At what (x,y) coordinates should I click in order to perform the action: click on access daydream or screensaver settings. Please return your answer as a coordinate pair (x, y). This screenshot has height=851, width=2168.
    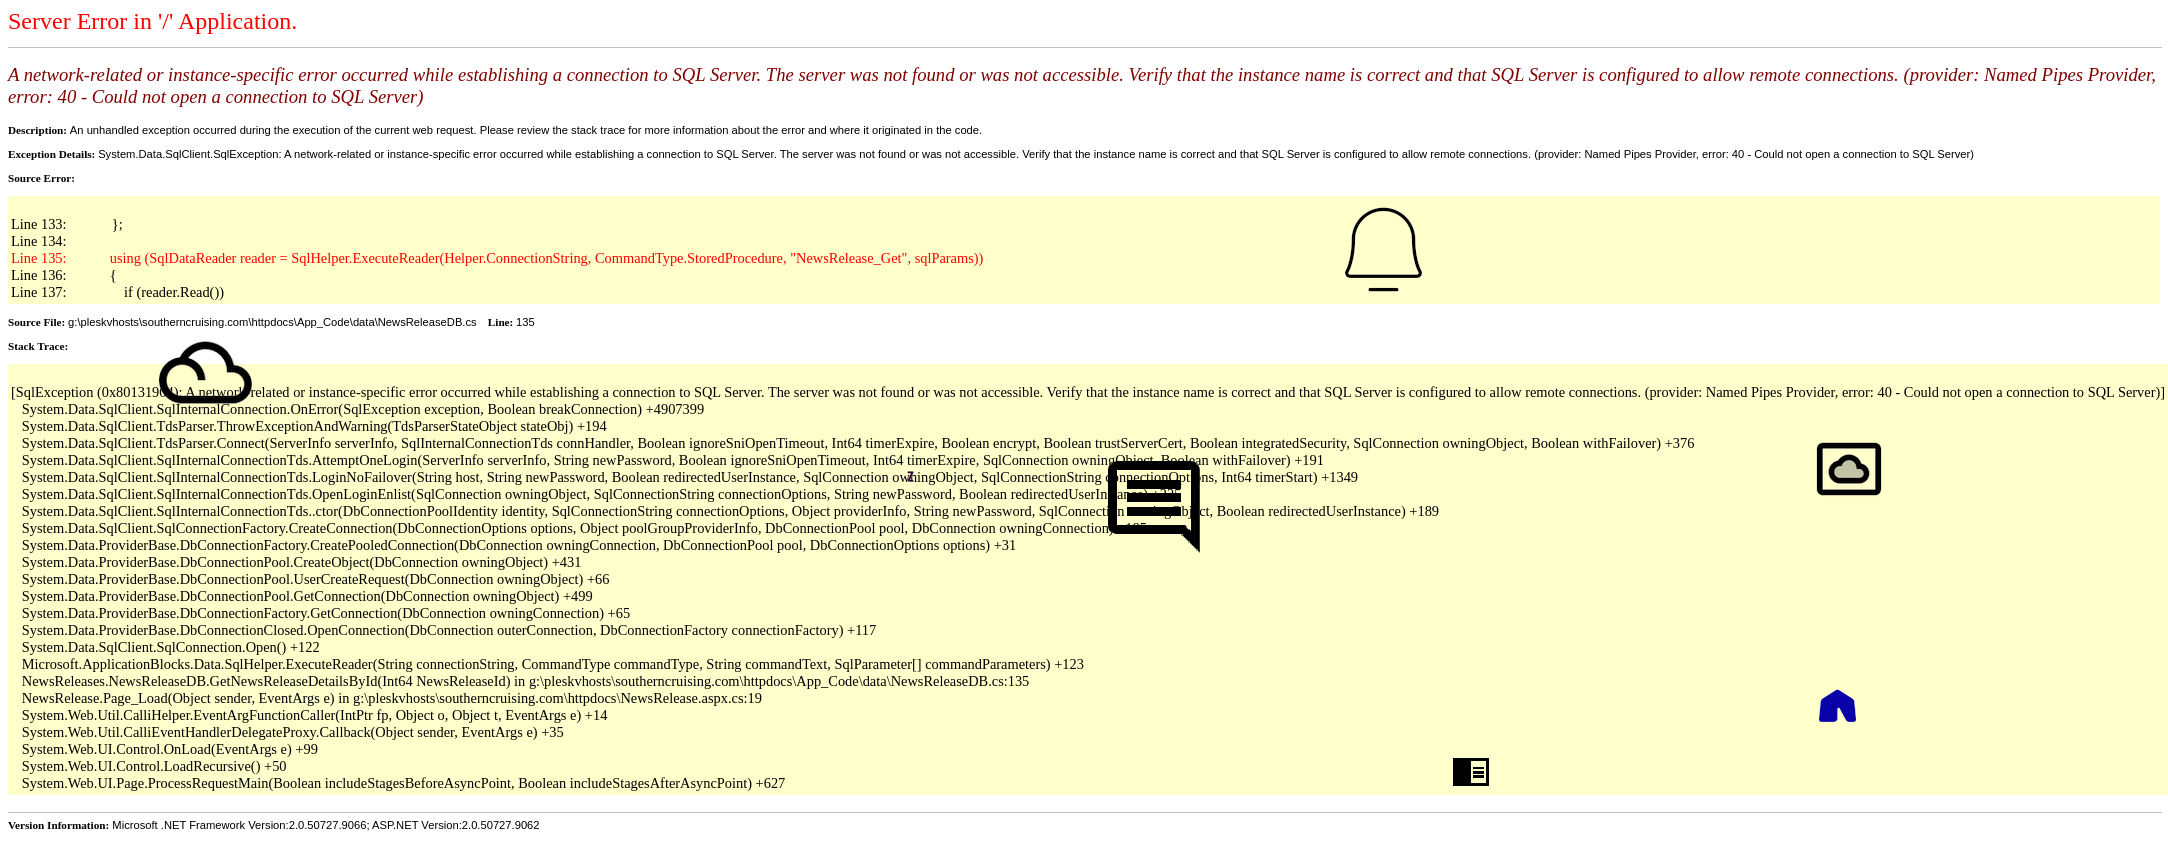
    Looking at the image, I should click on (1849, 469).